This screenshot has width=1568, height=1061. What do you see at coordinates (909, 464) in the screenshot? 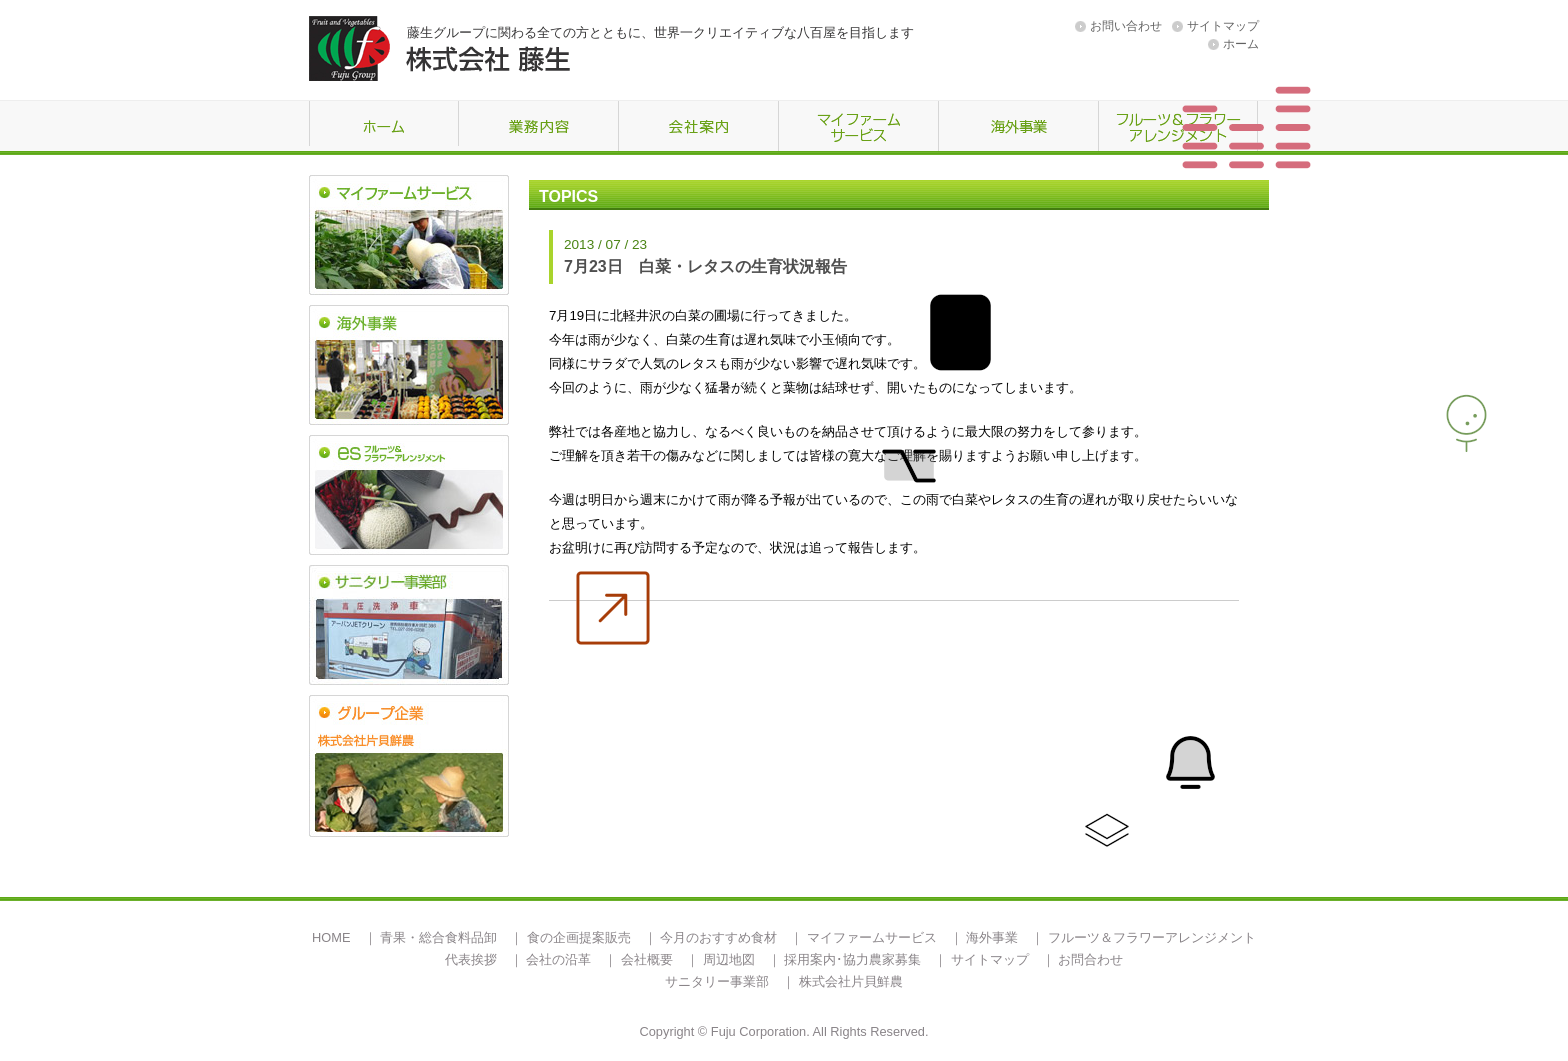
I see `access keyboard option or modifier key` at bounding box center [909, 464].